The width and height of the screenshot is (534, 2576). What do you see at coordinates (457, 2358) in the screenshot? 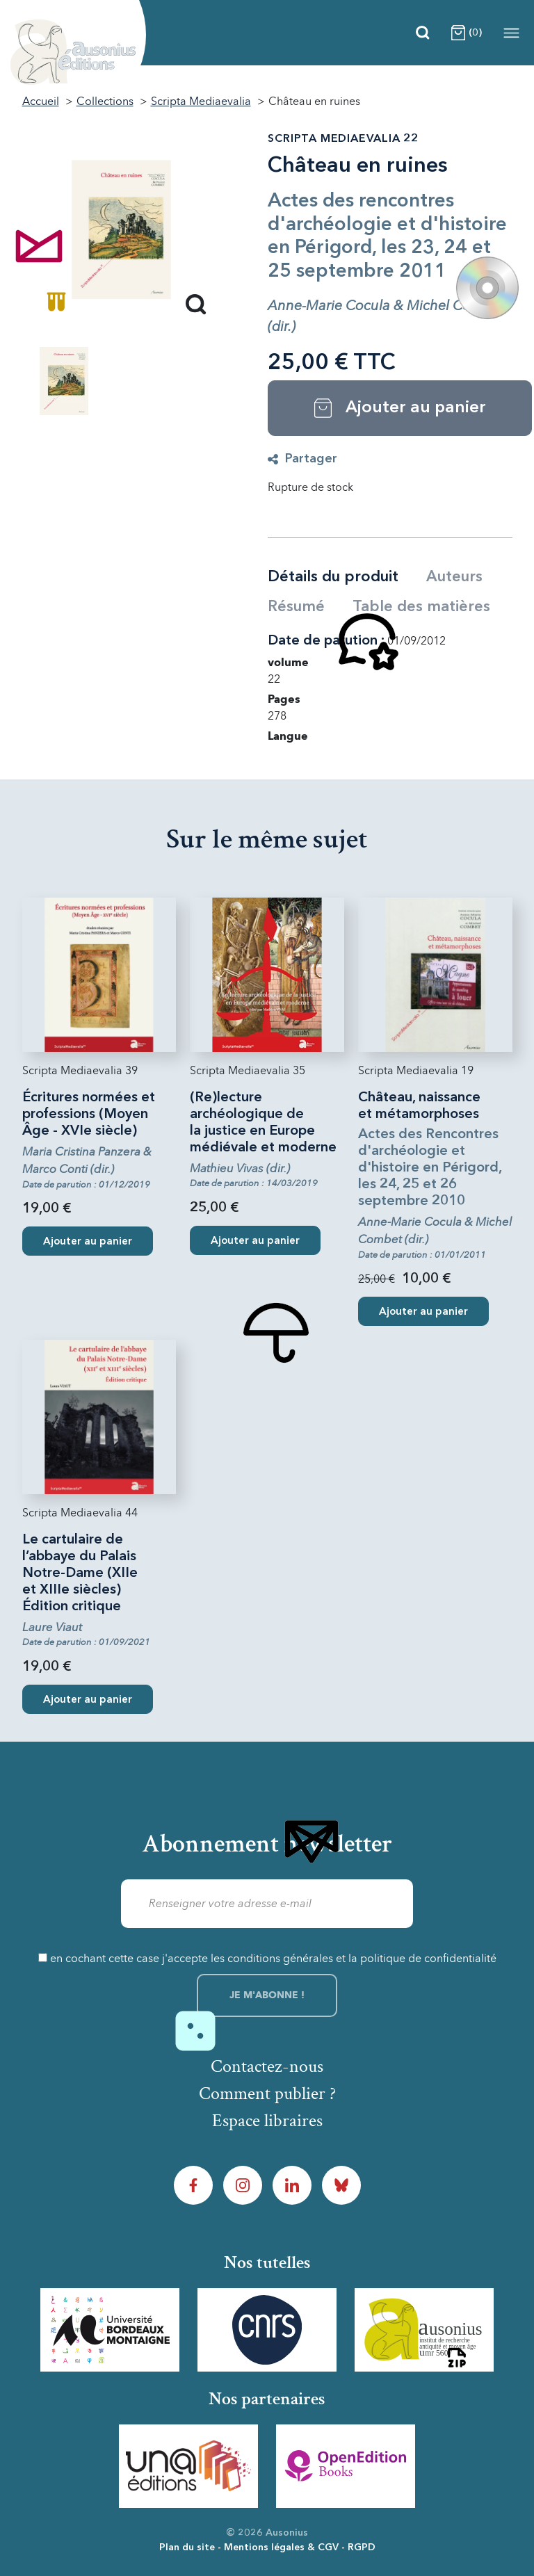
I see `compress files into a zip archive` at bounding box center [457, 2358].